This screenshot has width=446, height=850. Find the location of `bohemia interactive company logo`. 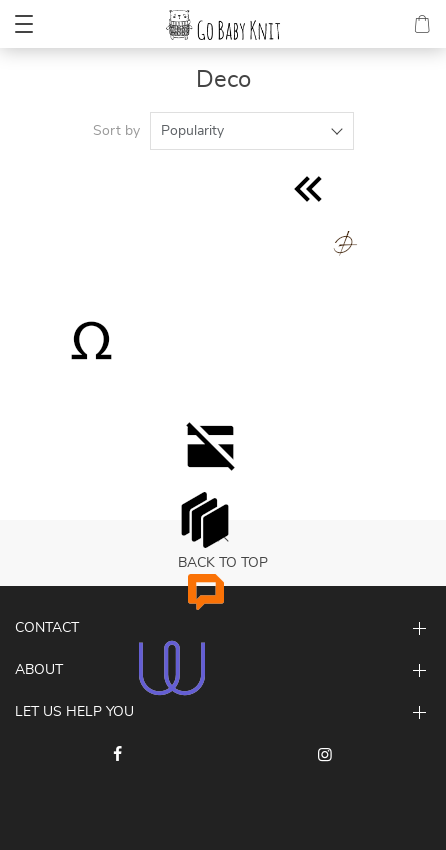

bohemia interactive company logo is located at coordinates (345, 243).